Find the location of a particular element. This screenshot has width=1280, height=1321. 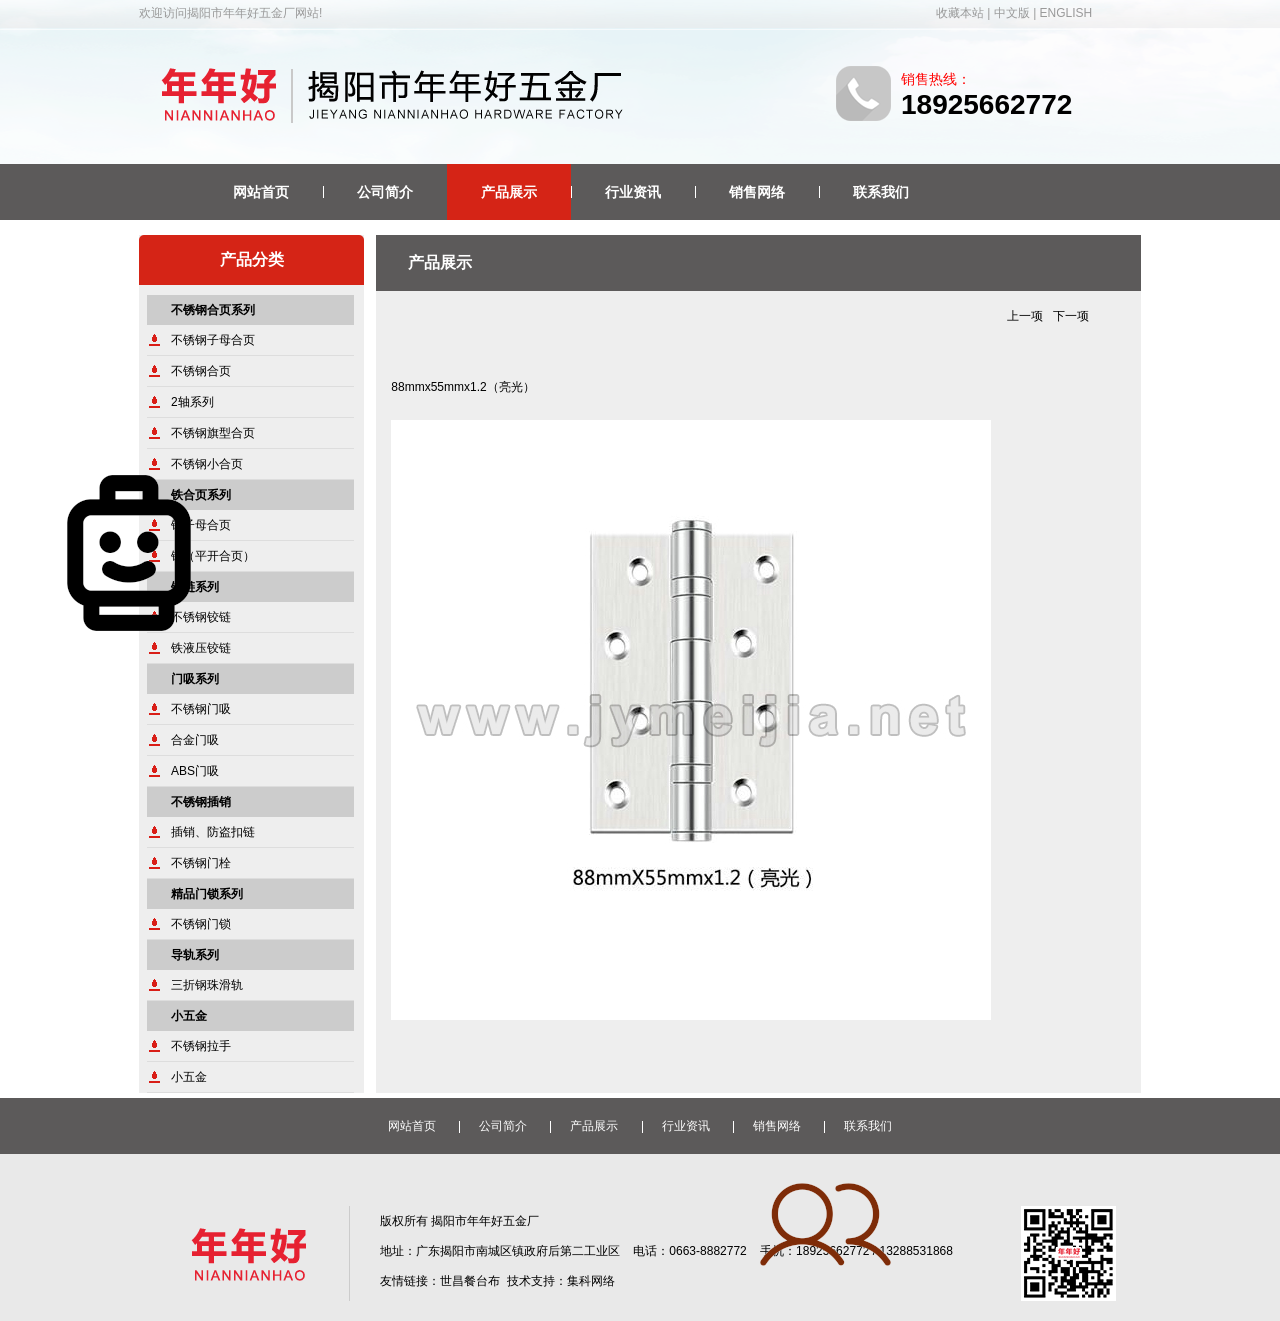

view all users or contacts is located at coordinates (825, 1224).